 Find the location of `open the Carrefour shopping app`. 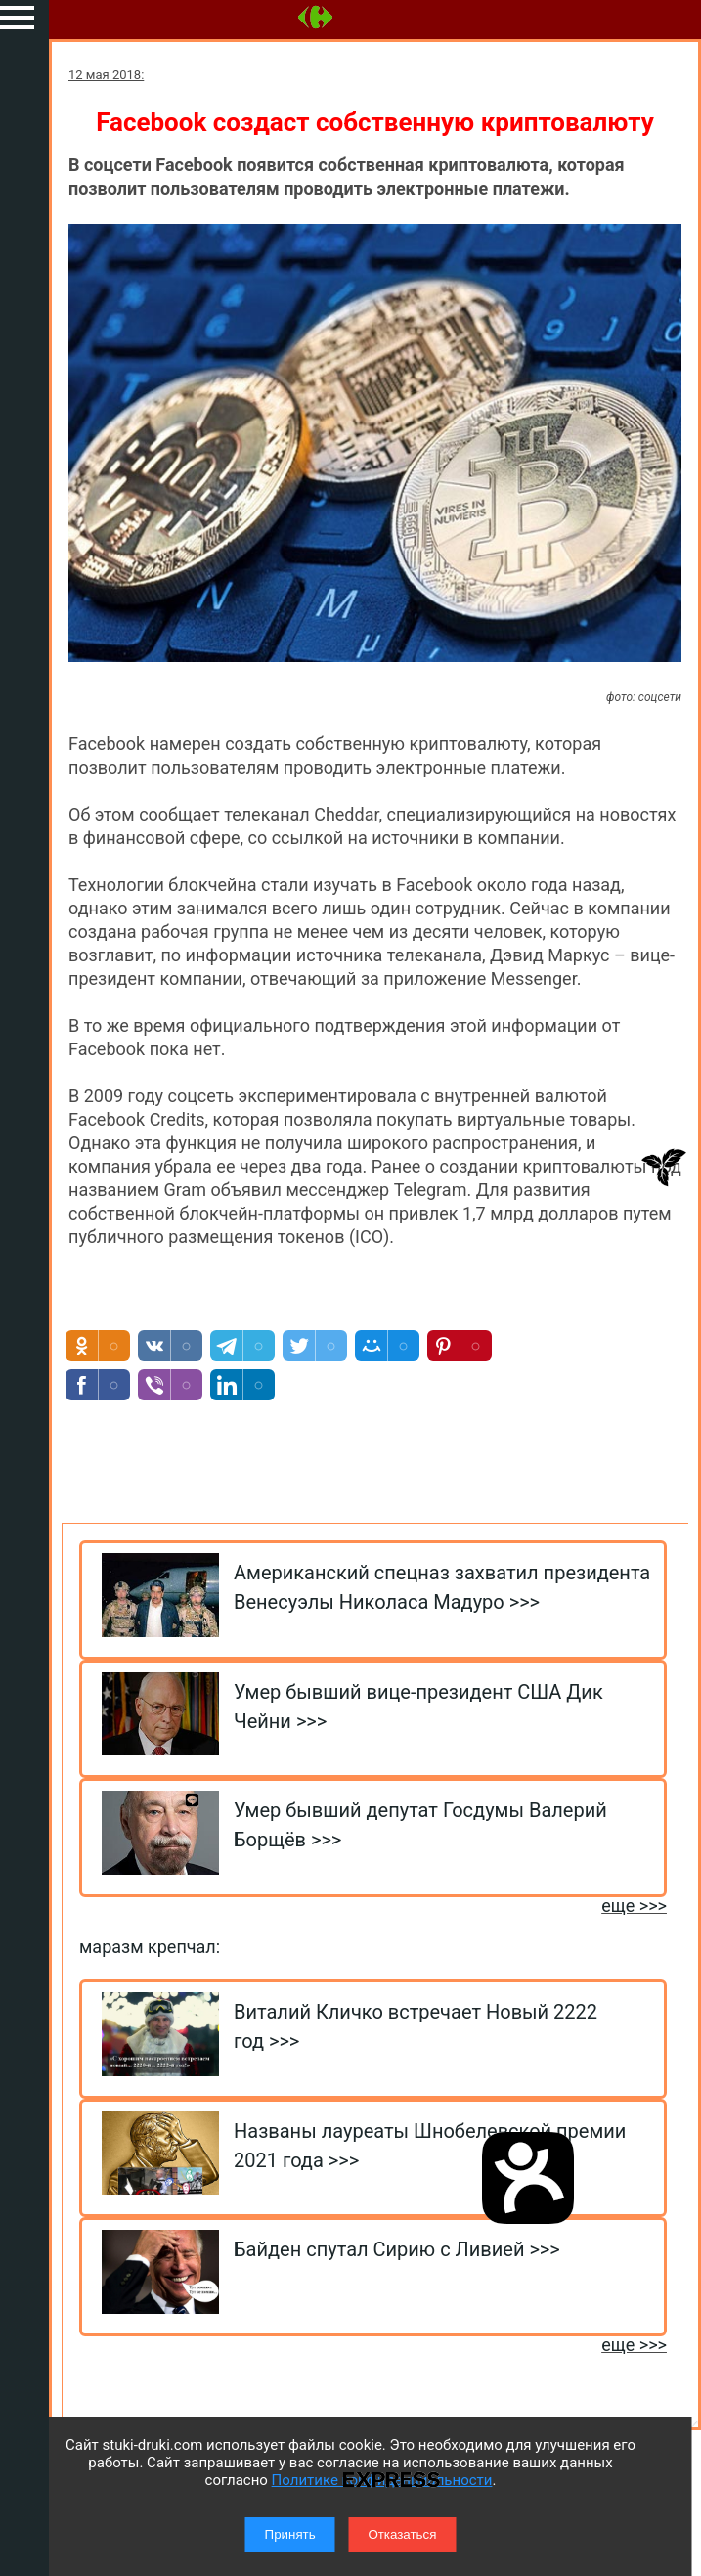

open the Carrefour shopping app is located at coordinates (315, 17).